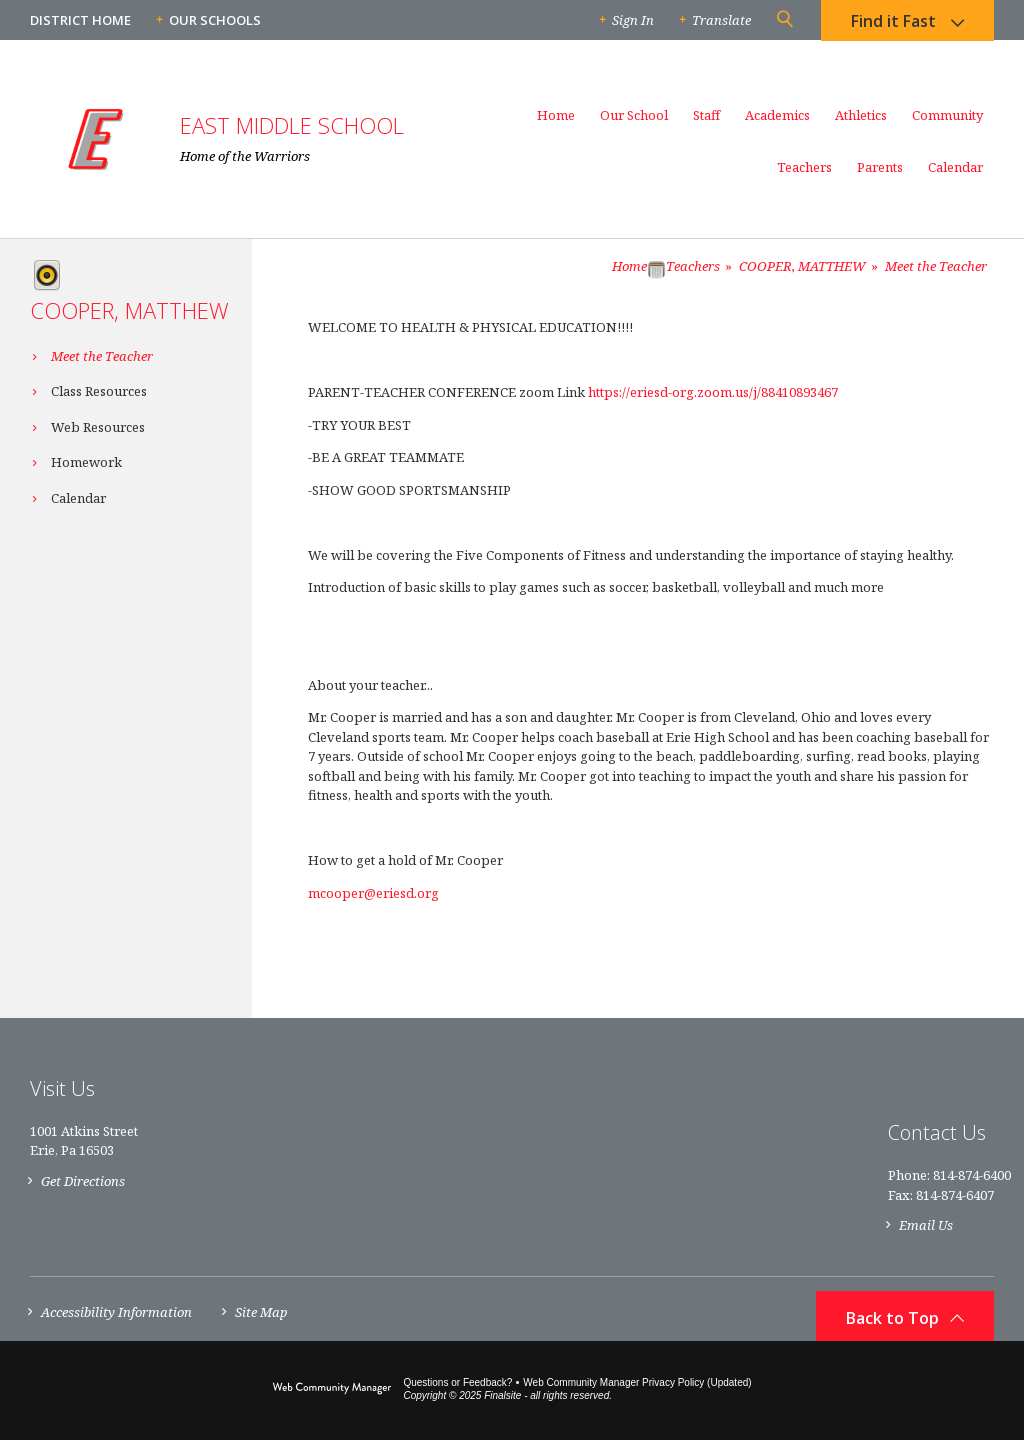 This screenshot has width=1024, height=1452. Describe the element at coordinates (656, 269) in the screenshot. I see `open pulp comic book reader app` at that location.